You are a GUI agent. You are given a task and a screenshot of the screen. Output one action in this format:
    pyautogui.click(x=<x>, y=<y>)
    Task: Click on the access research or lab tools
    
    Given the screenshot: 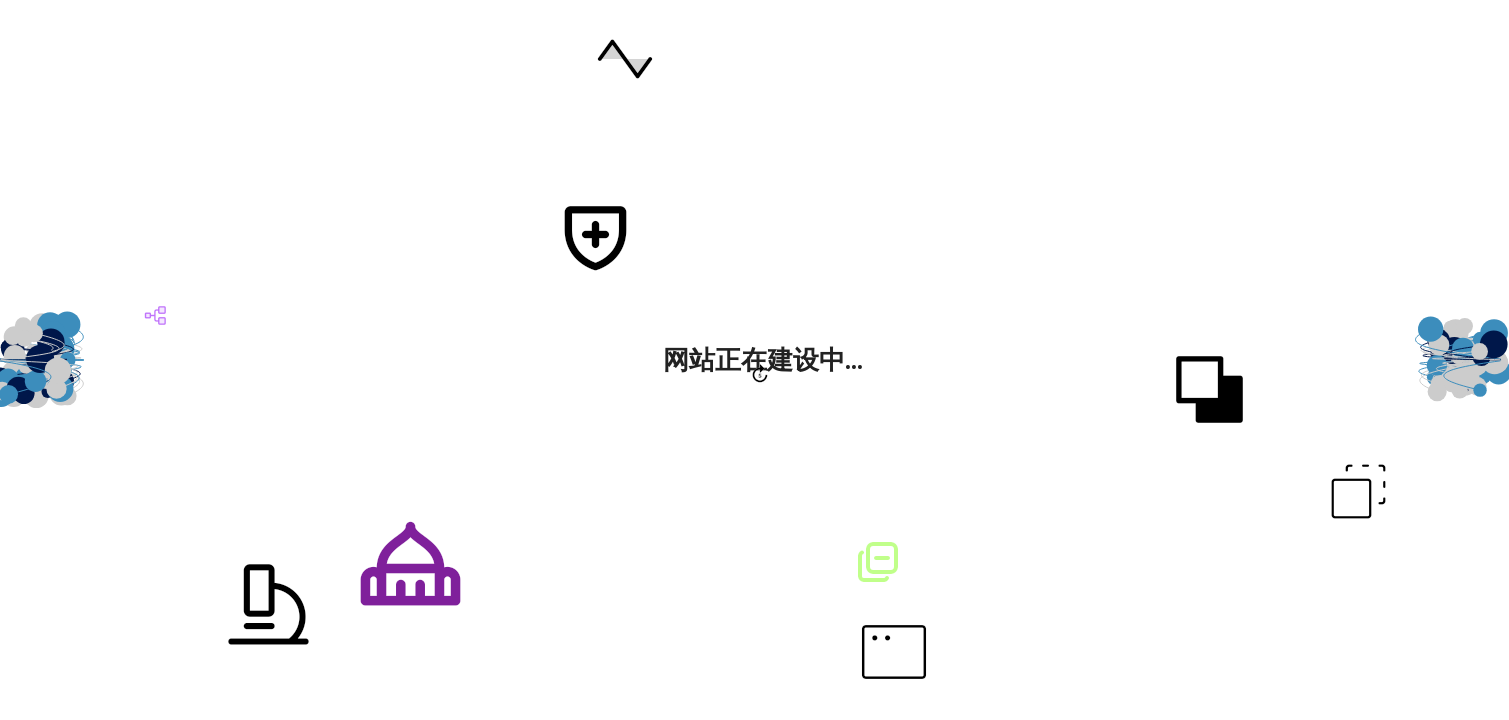 What is the action you would take?
    pyautogui.click(x=268, y=607)
    